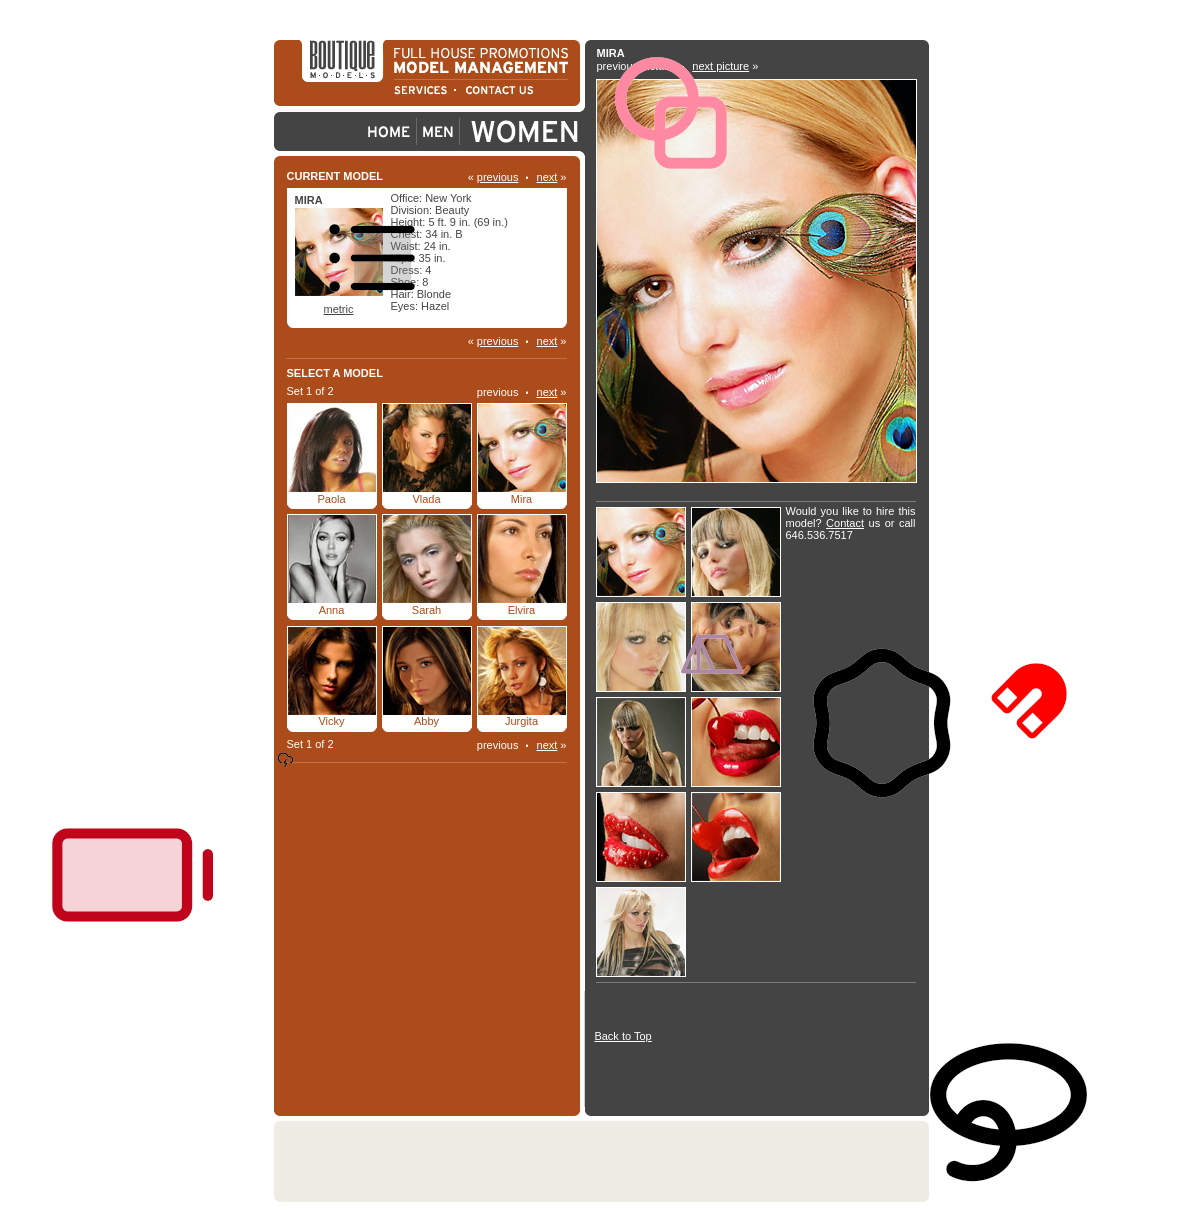 The width and height of the screenshot is (1202, 1223). I want to click on toggle between circular and square shape options, so click(671, 113).